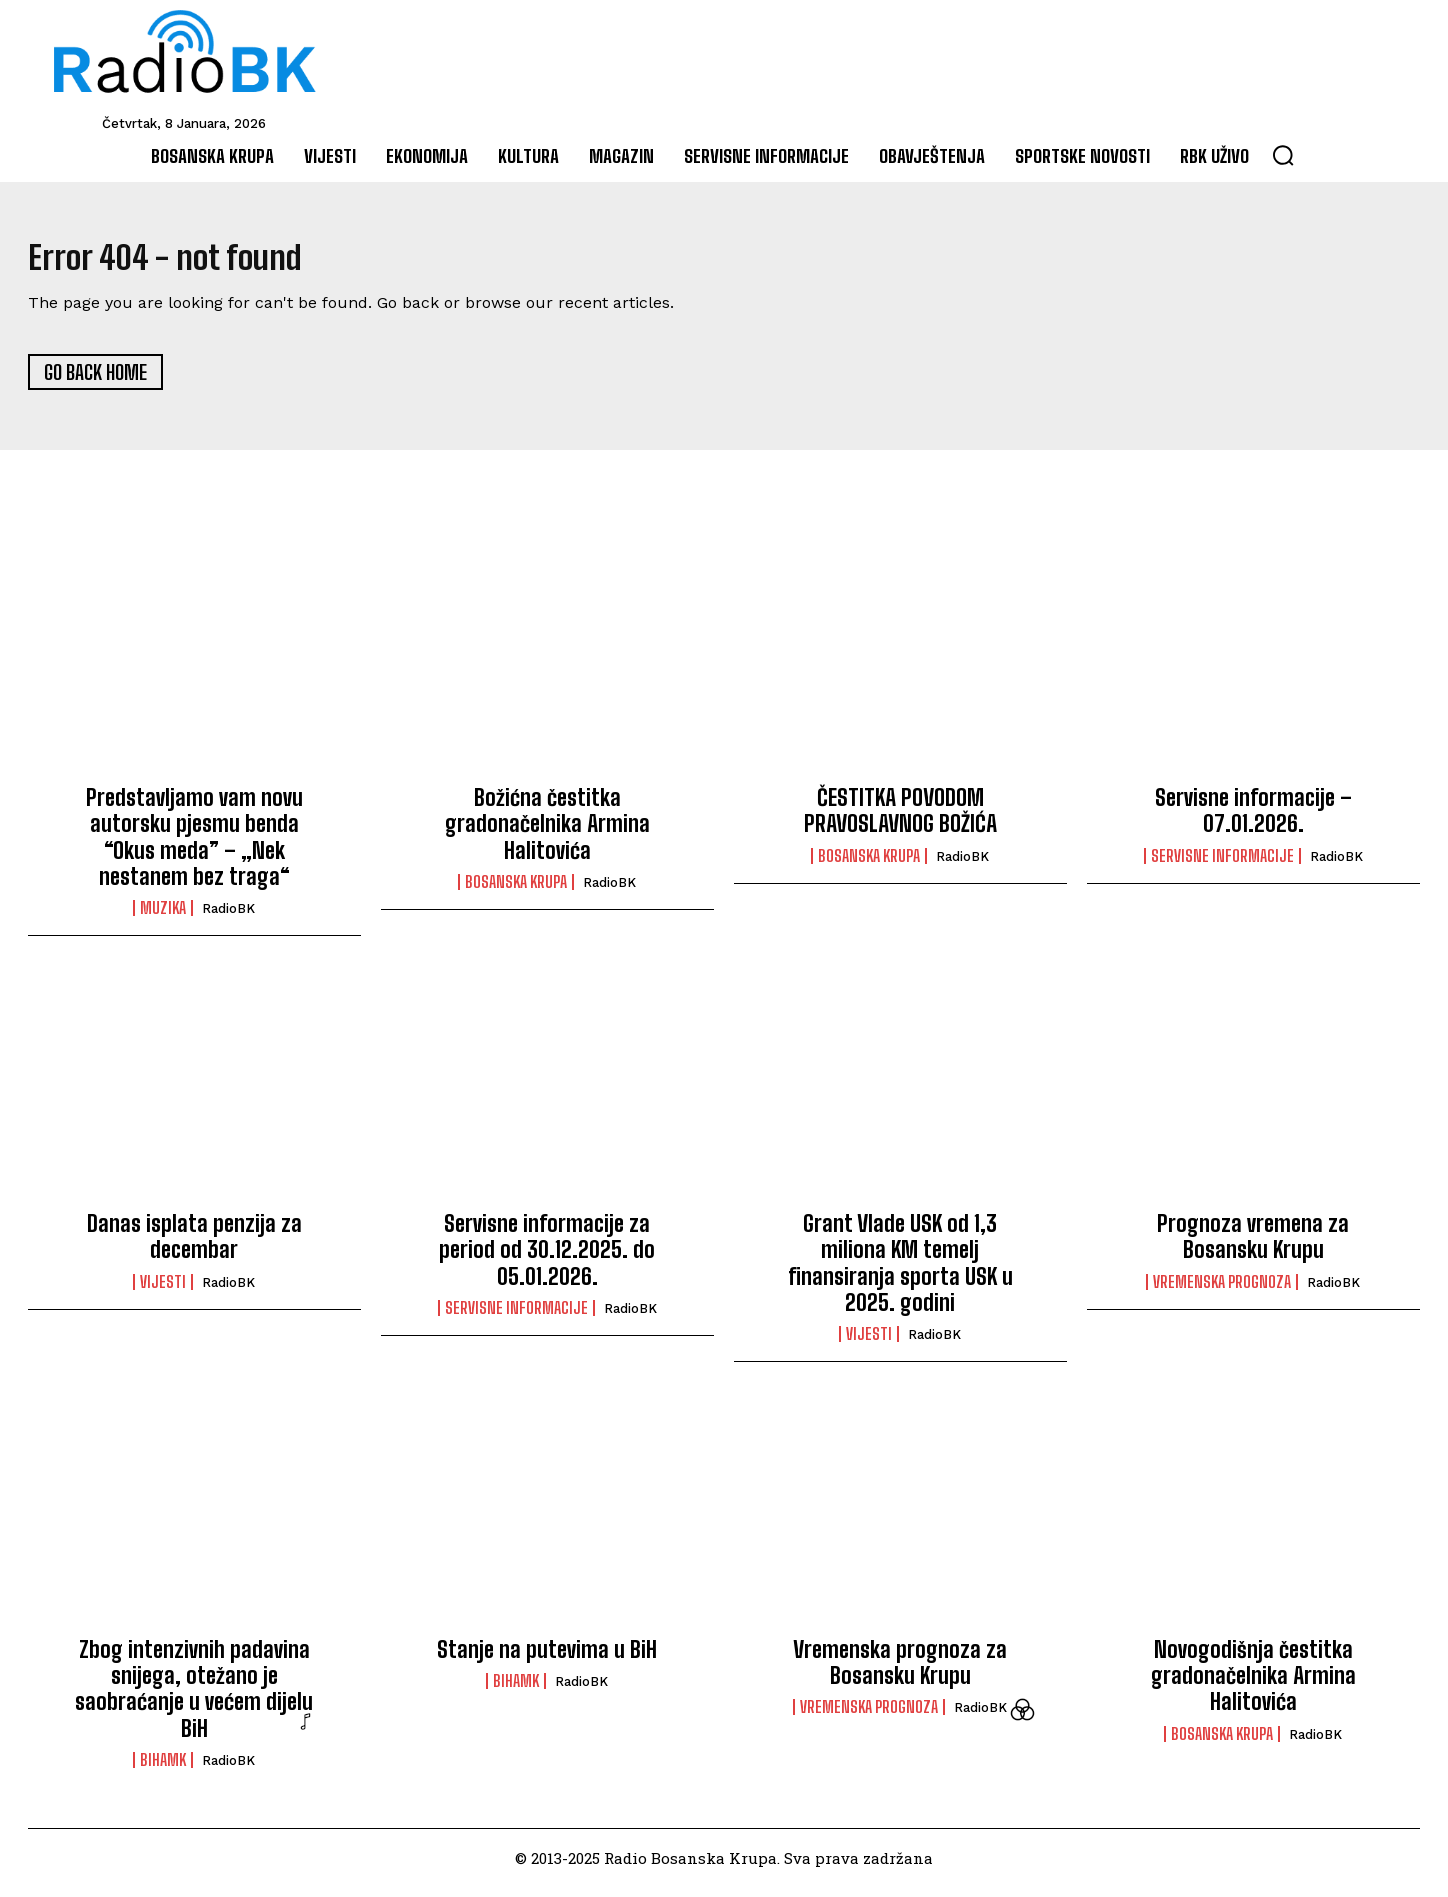  What do you see at coordinates (305, 1721) in the screenshot?
I see `play or access music` at bounding box center [305, 1721].